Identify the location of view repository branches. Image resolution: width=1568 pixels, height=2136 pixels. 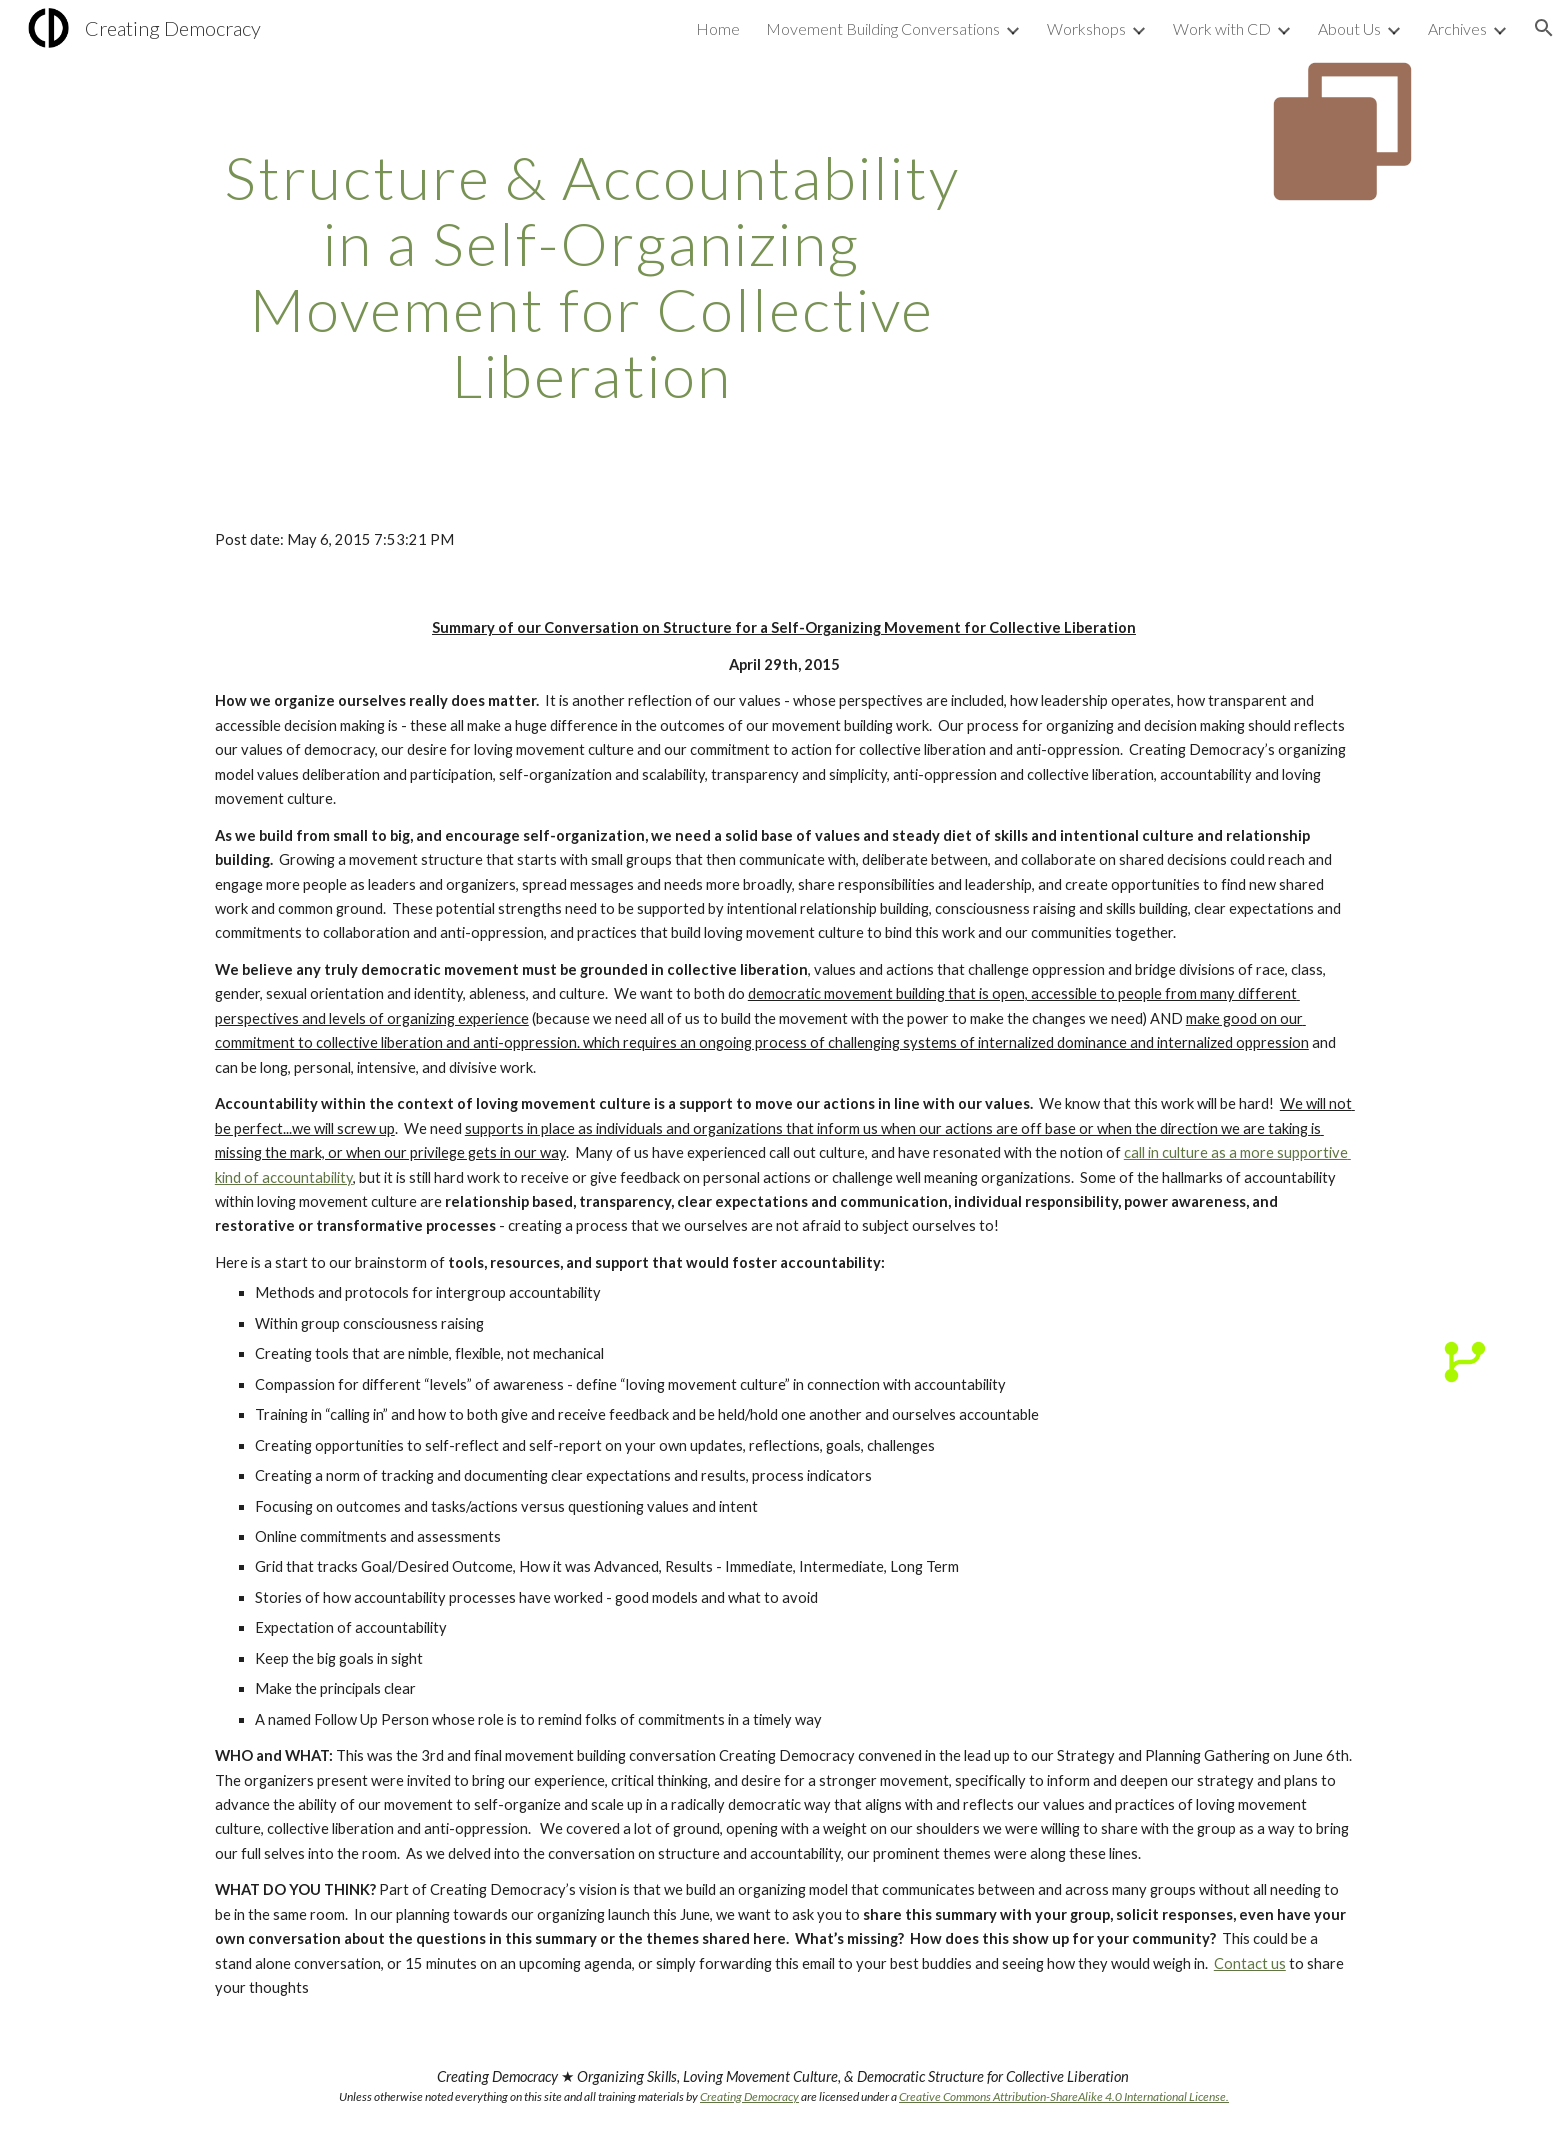
(1465, 1362).